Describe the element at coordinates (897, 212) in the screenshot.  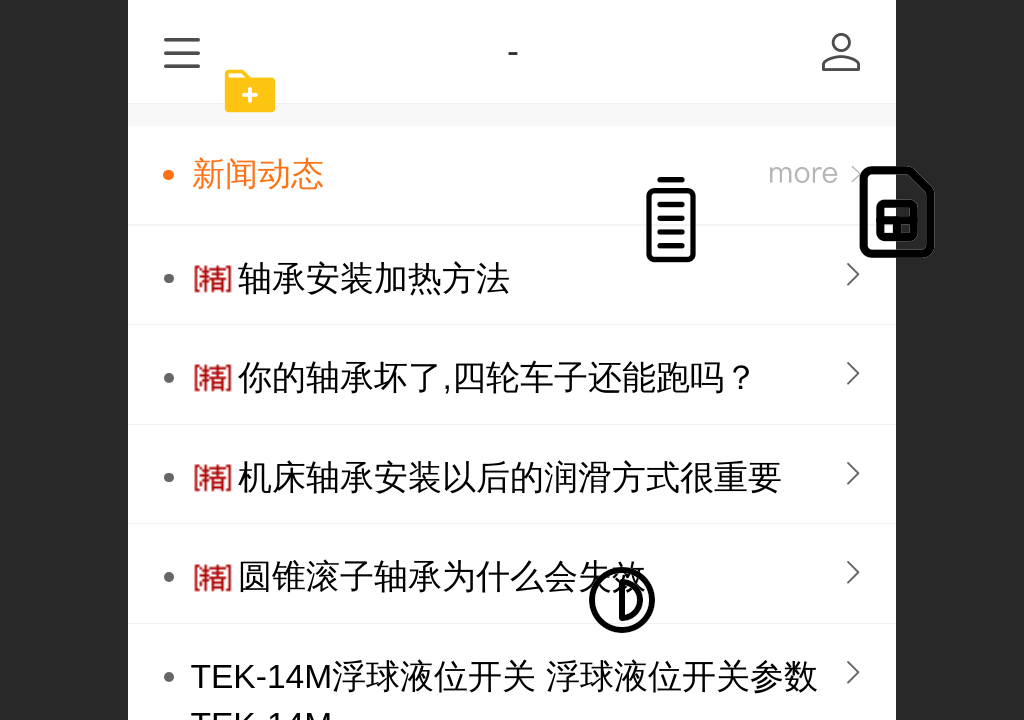
I see `manage SIM card settings` at that location.